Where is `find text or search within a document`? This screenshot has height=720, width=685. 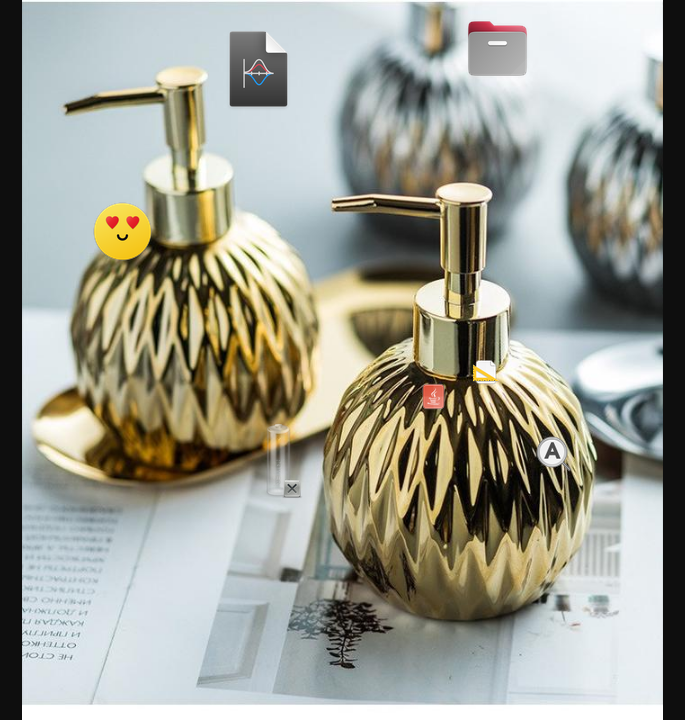 find text or search within a document is located at coordinates (554, 454).